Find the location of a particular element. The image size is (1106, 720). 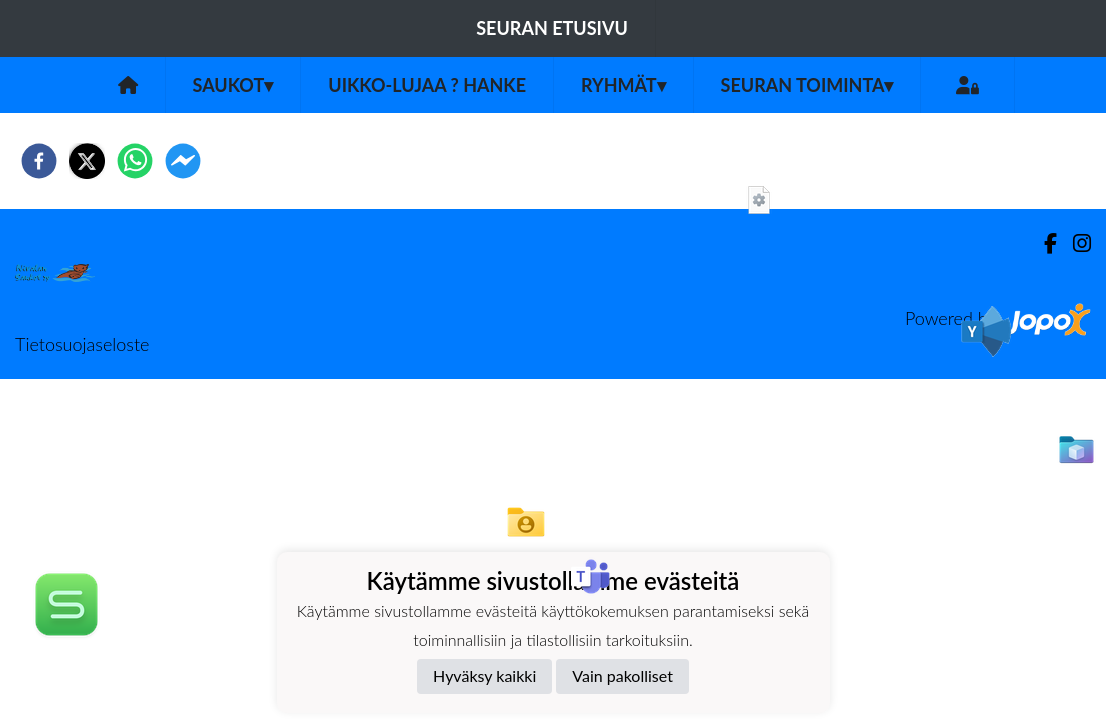

open Microsoft Yammer app is located at coordinates (986, 331).